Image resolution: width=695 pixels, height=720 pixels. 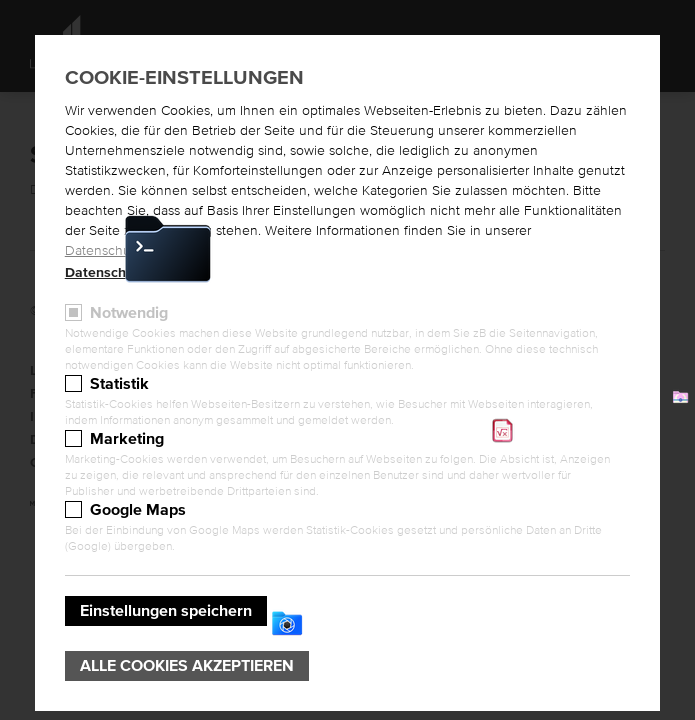 What do you see at coordinates (287, 624) in the screenshot?
I see `open keyshot project files folder` at bounding box center [287, 624].